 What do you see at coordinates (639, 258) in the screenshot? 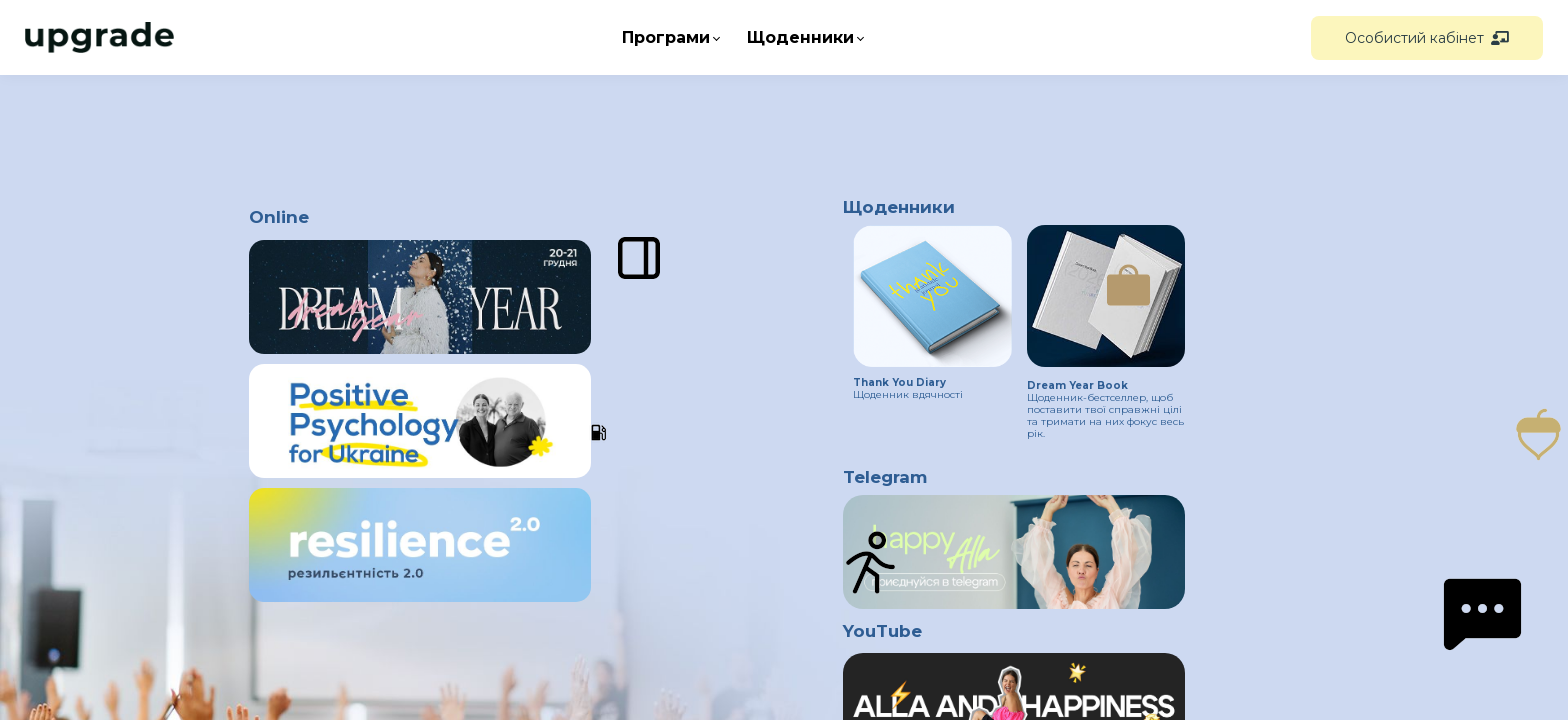
I see `toggle right sidebar panel` at bounding box center [639, 258].